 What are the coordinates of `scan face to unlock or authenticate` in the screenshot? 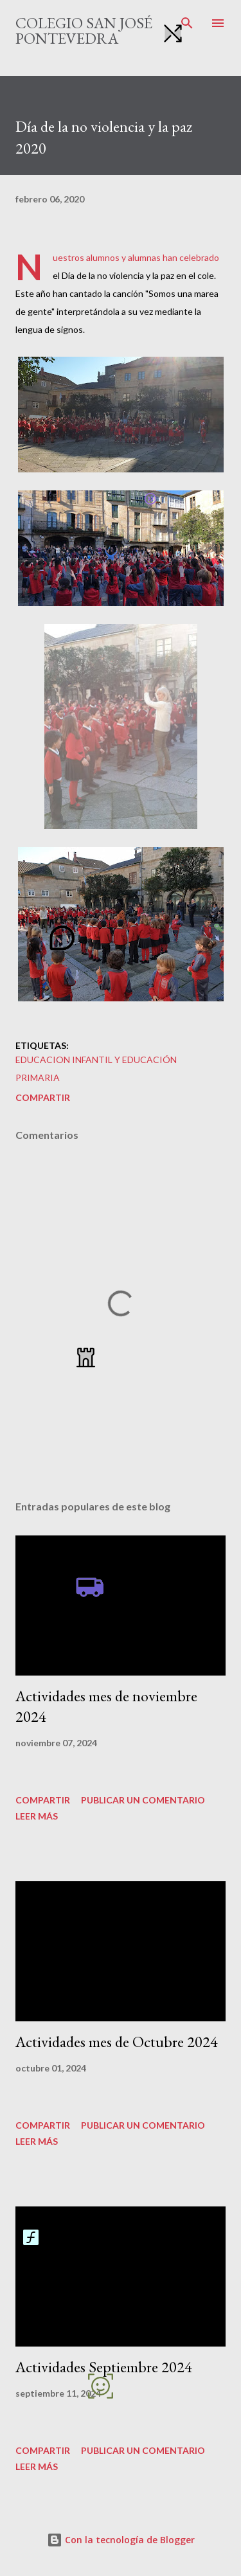 It's located at (100, 2386).